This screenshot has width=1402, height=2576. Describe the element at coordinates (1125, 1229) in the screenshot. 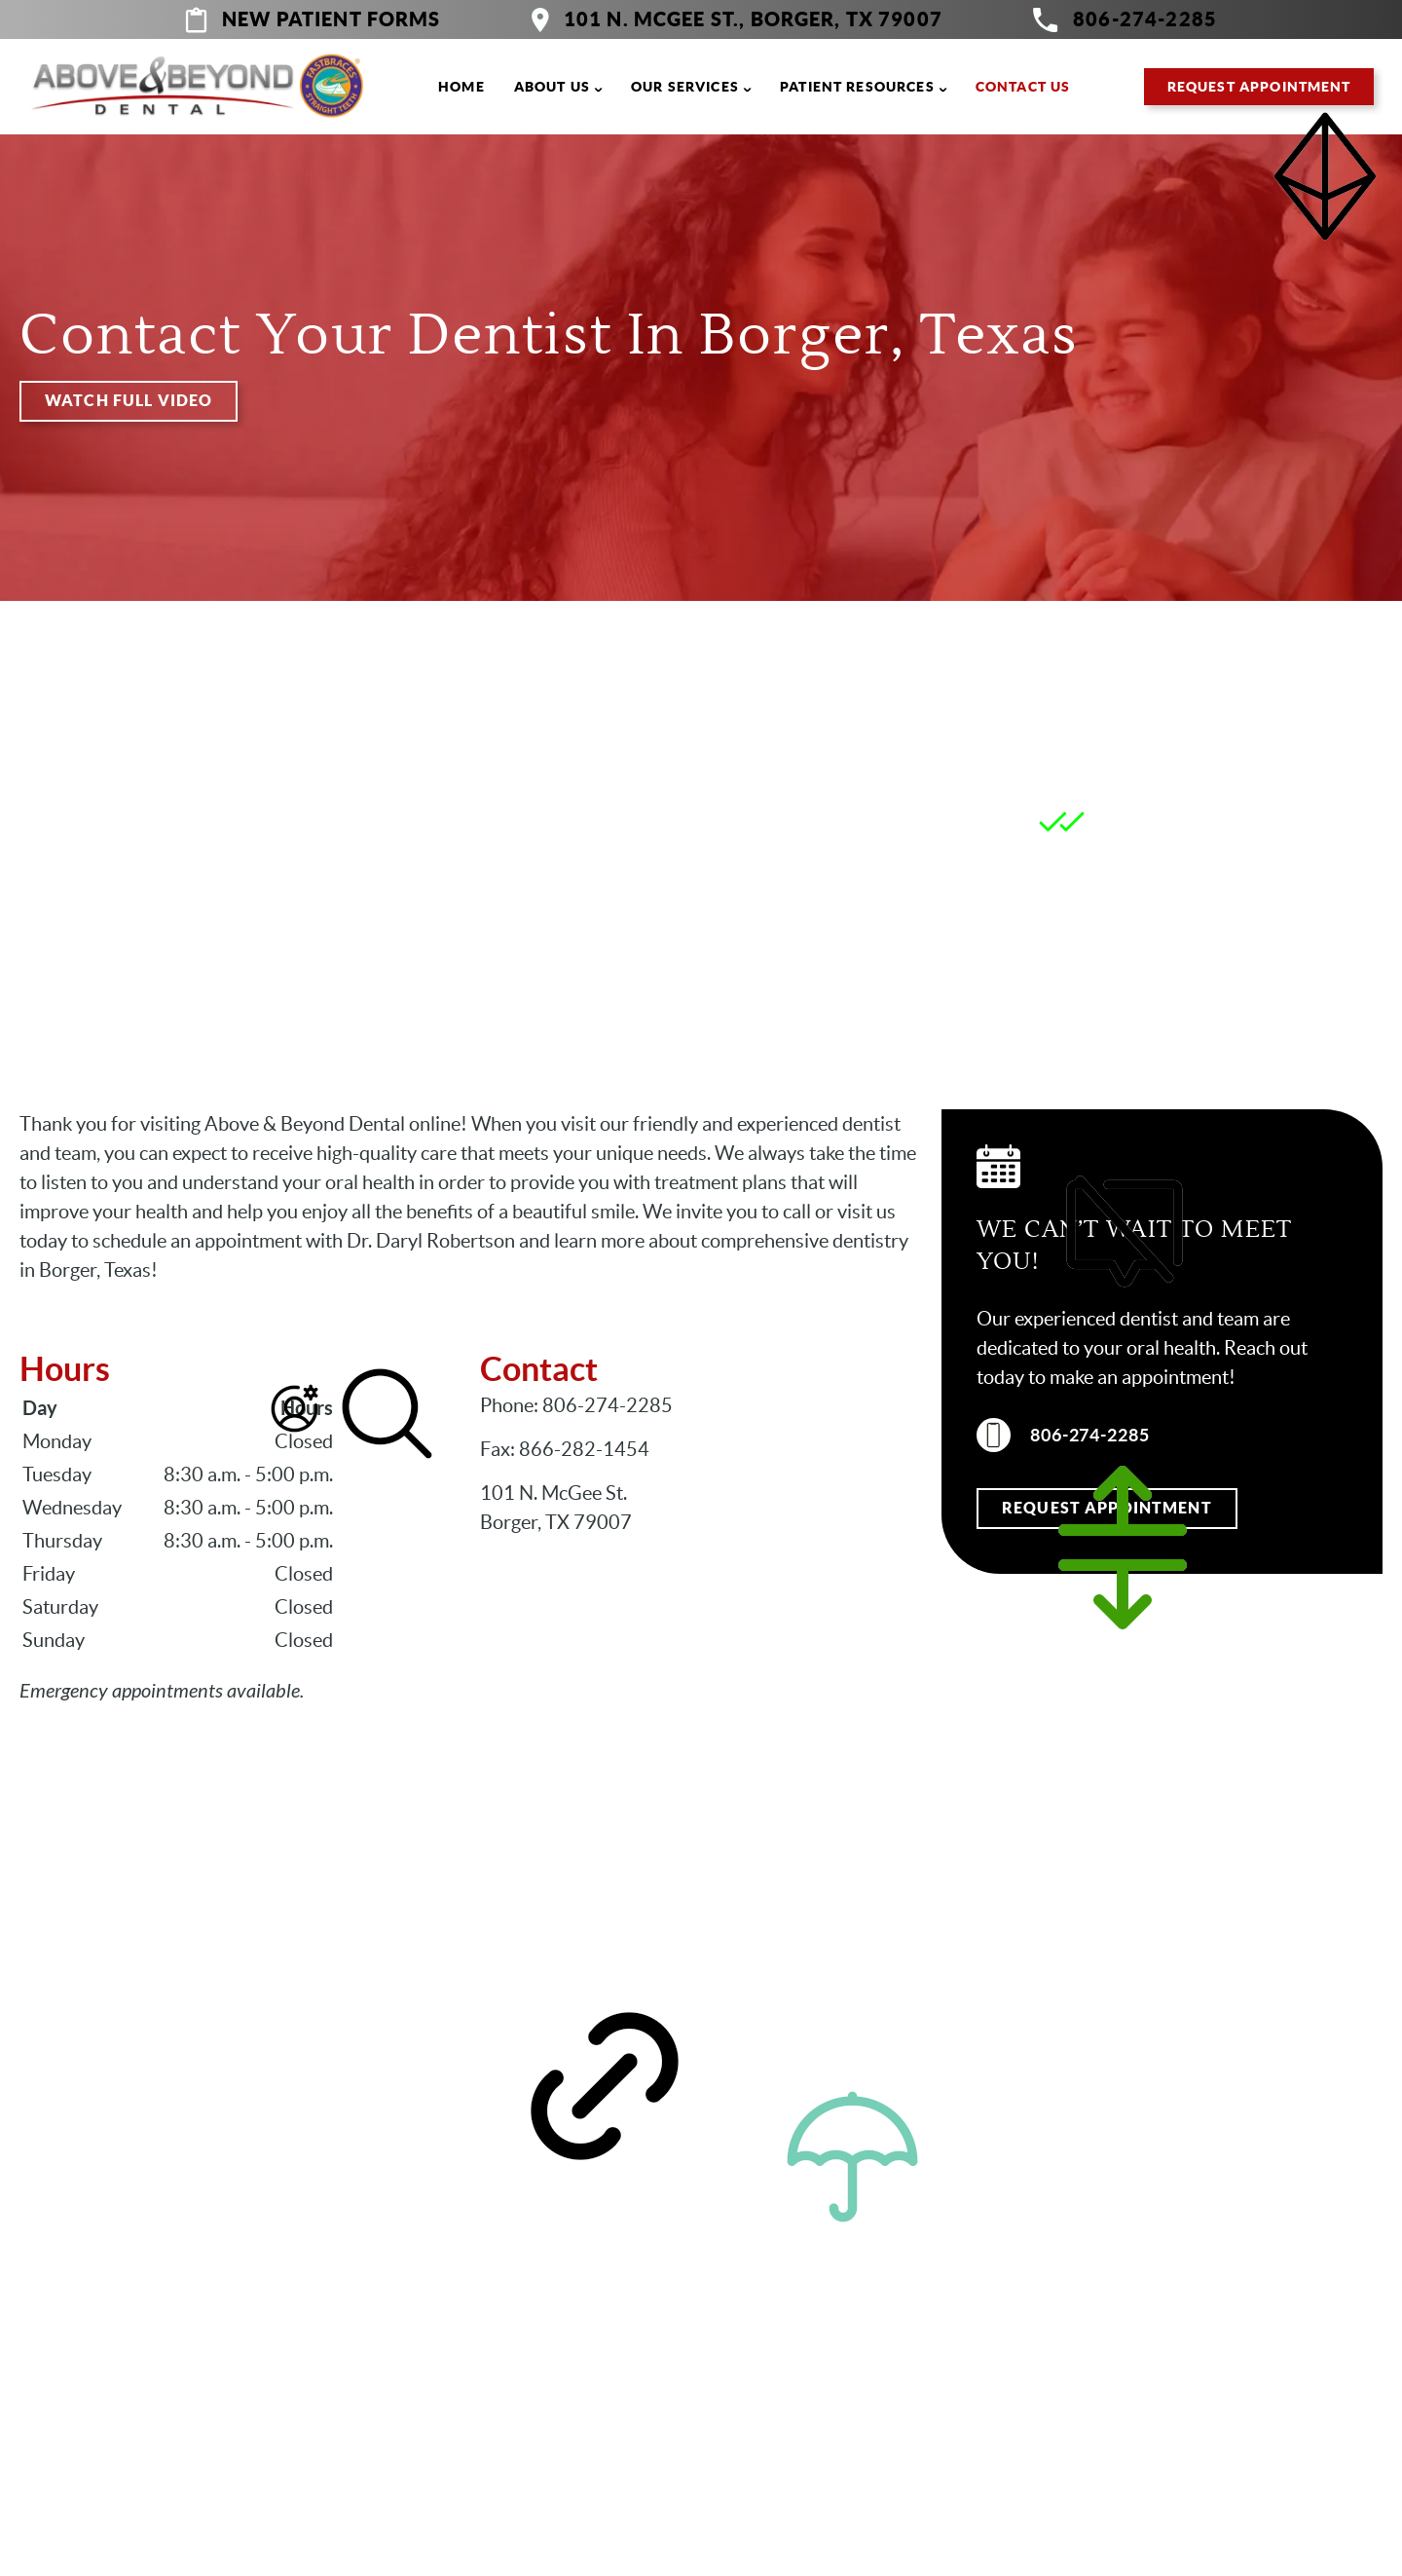

I see `mute or disable chat notifications` at that location.